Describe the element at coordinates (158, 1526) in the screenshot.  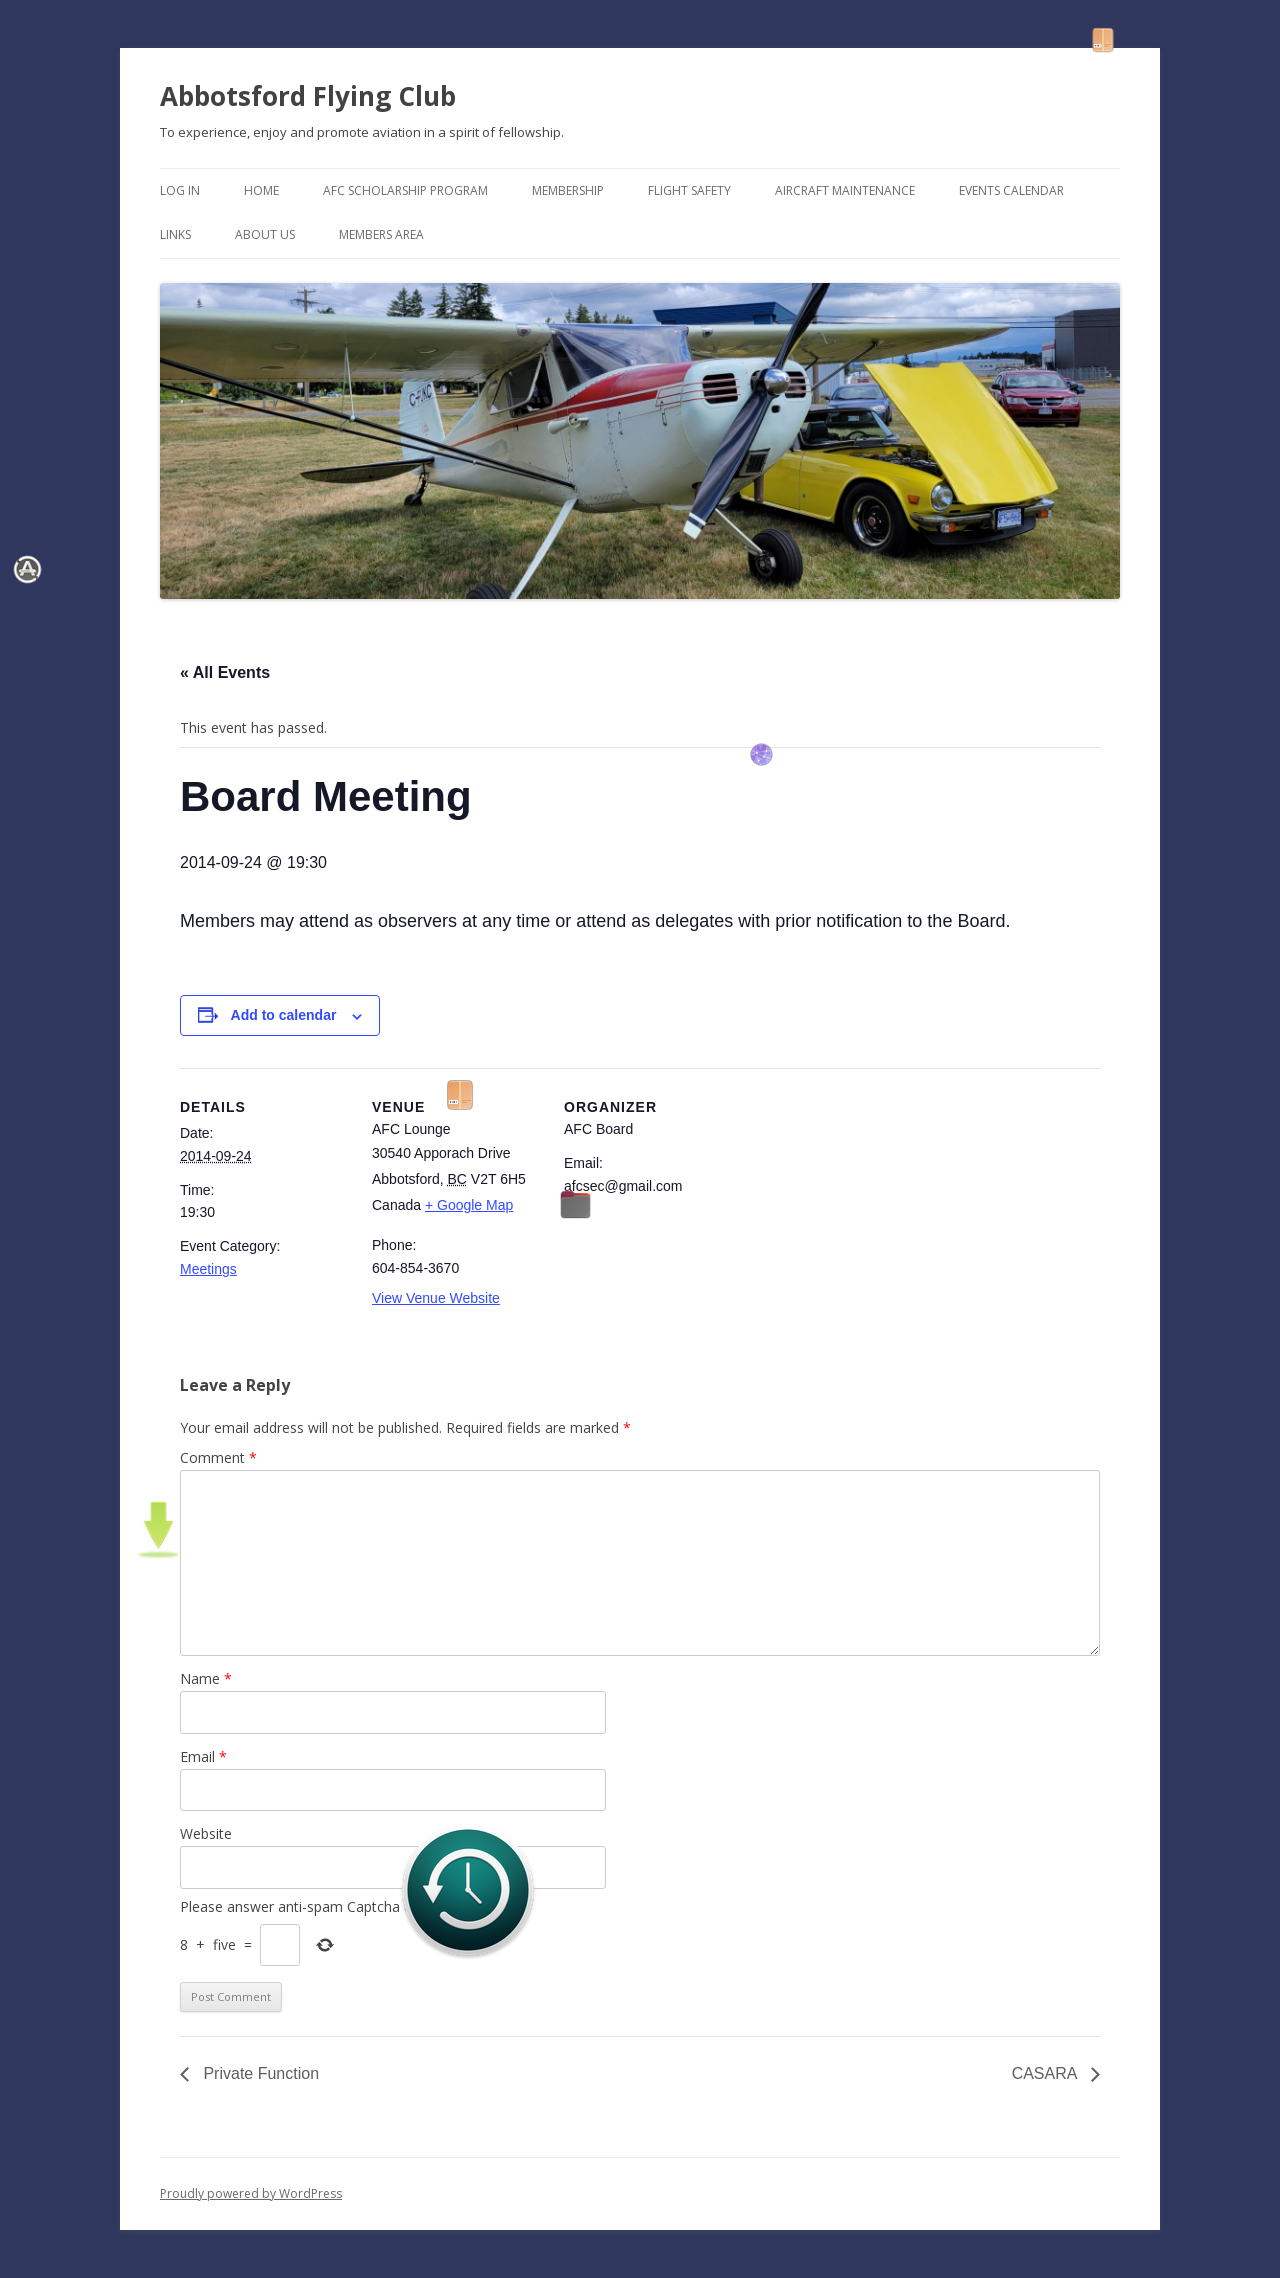
I see `save the current file or document` at that location.